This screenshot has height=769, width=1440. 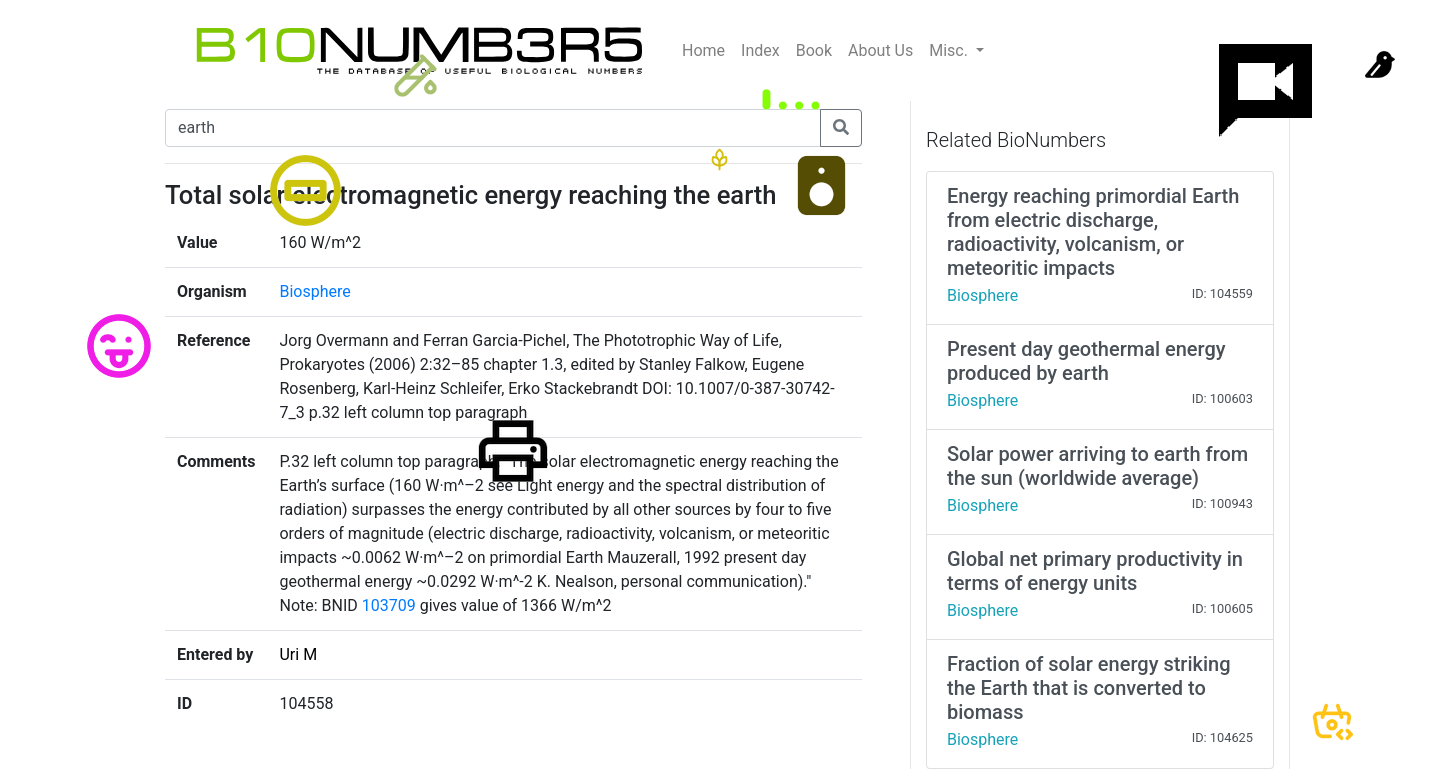 I want to click on start a video call or chat, so click(x=1265, y=90).